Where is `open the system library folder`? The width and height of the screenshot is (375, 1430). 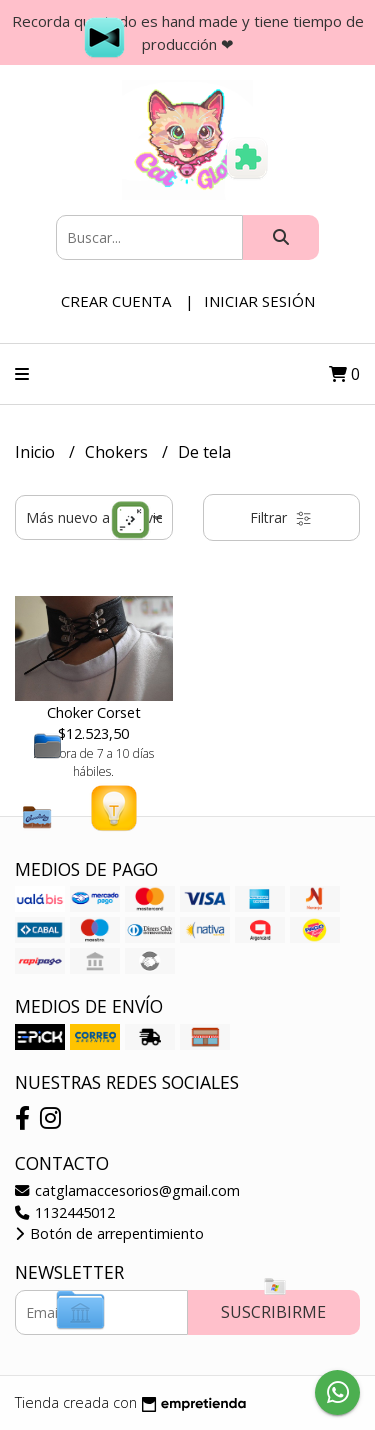
open the system library folder is located at coordinates (80, 1309).